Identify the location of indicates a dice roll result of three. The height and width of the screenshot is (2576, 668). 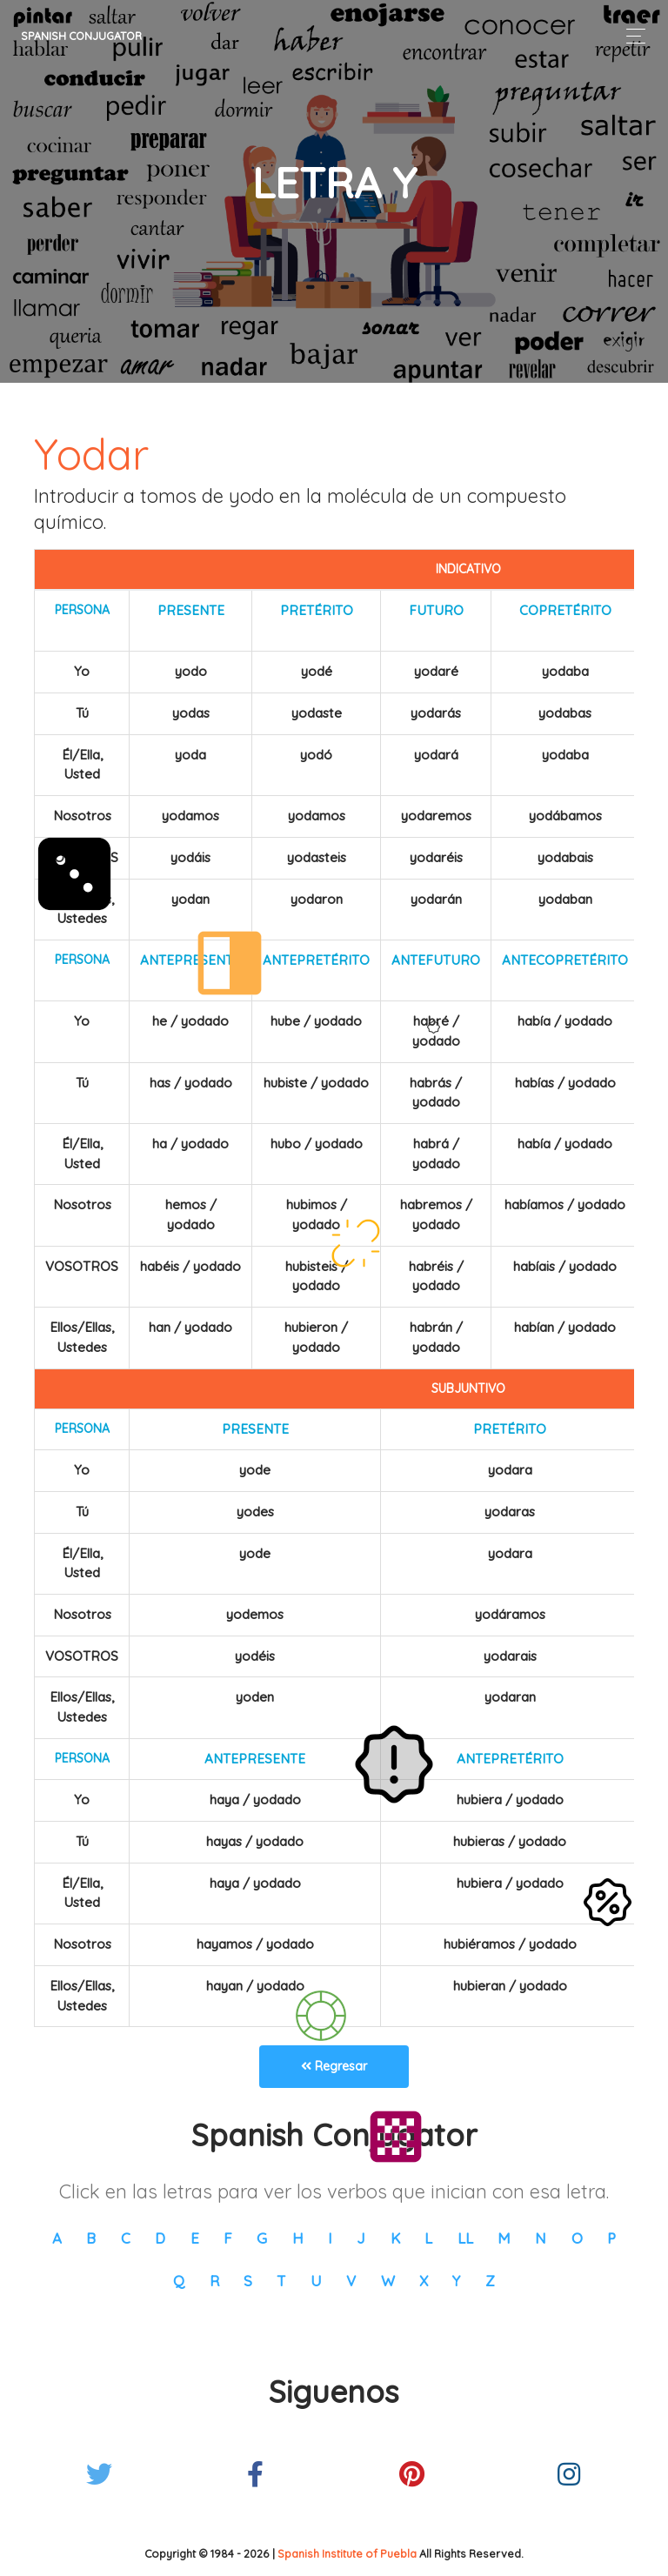
(74, 873).